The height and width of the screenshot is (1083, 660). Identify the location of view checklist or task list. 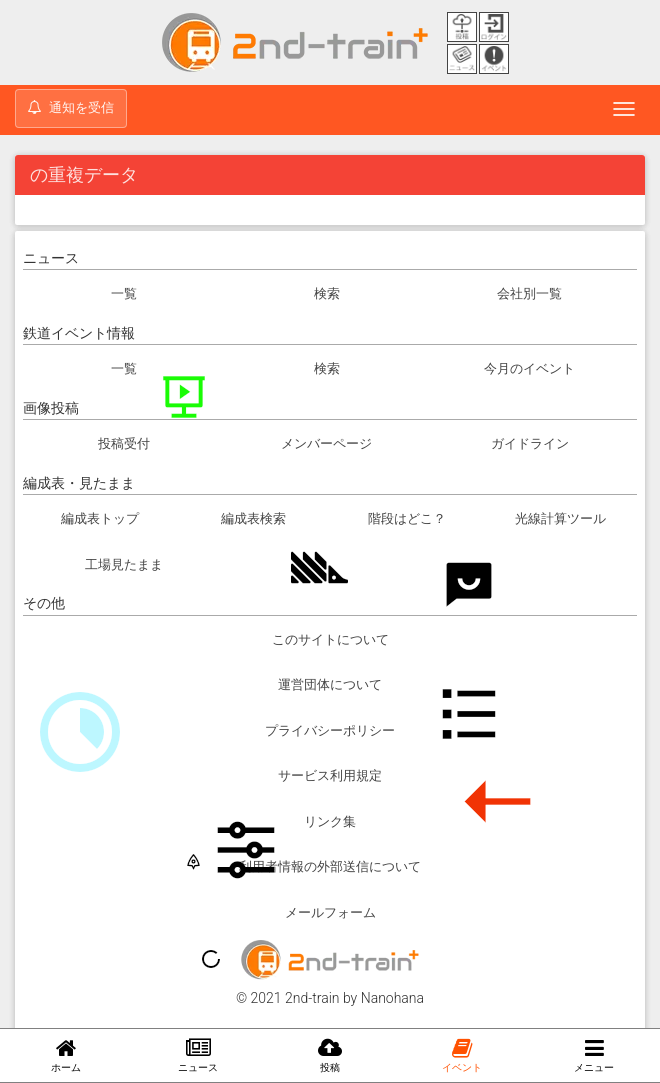
(469, 714).